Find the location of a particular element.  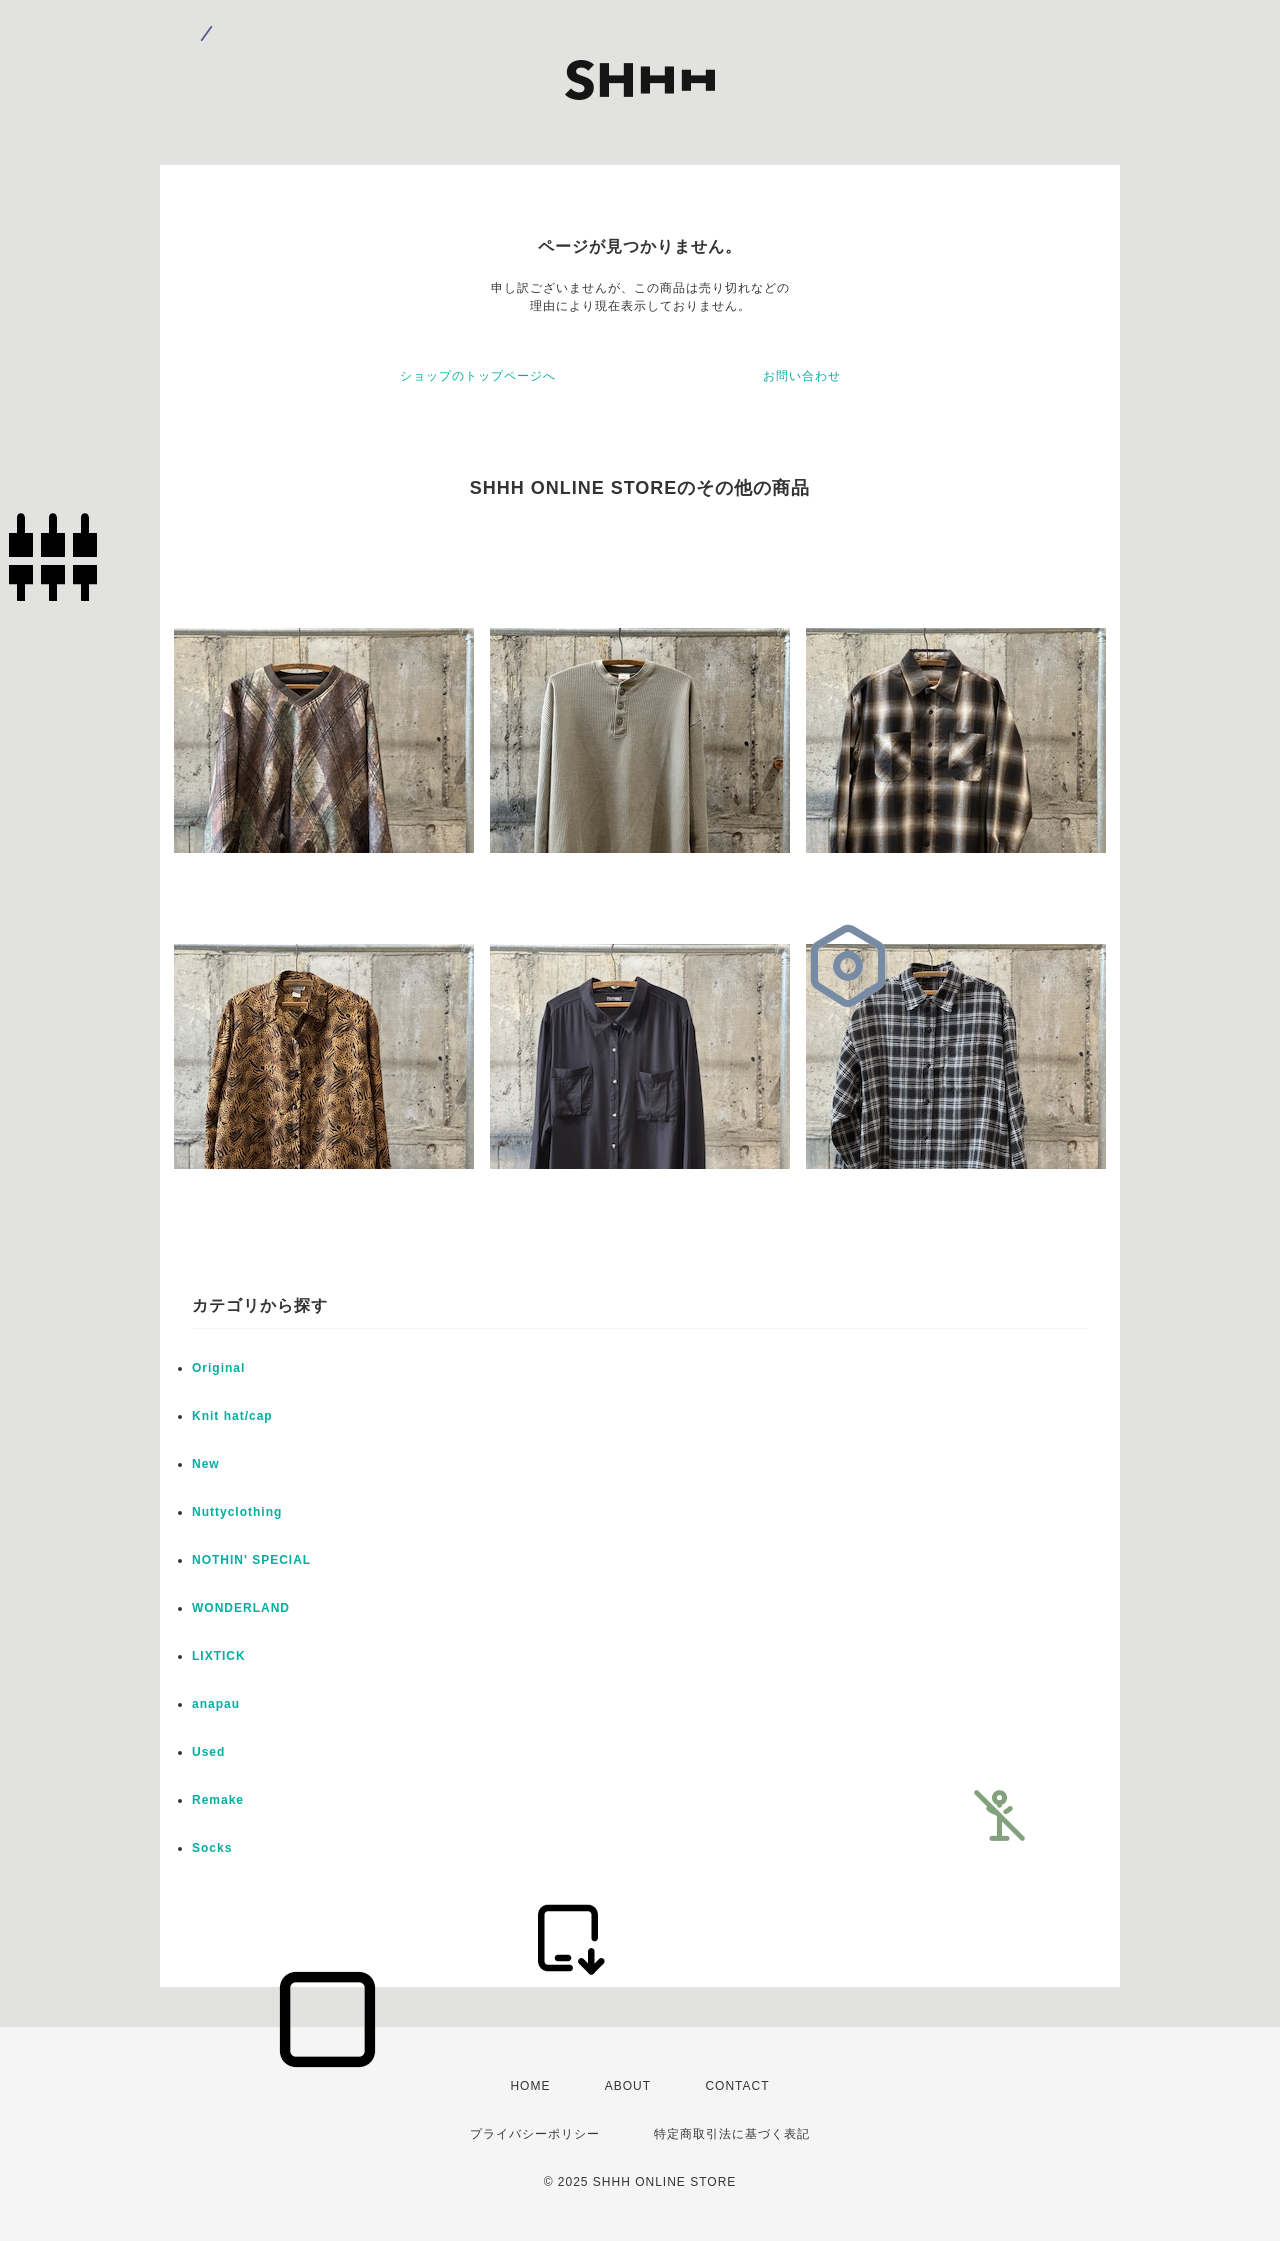

disable wardrobe or clothing display feature is located at coordinates (999, 1815).